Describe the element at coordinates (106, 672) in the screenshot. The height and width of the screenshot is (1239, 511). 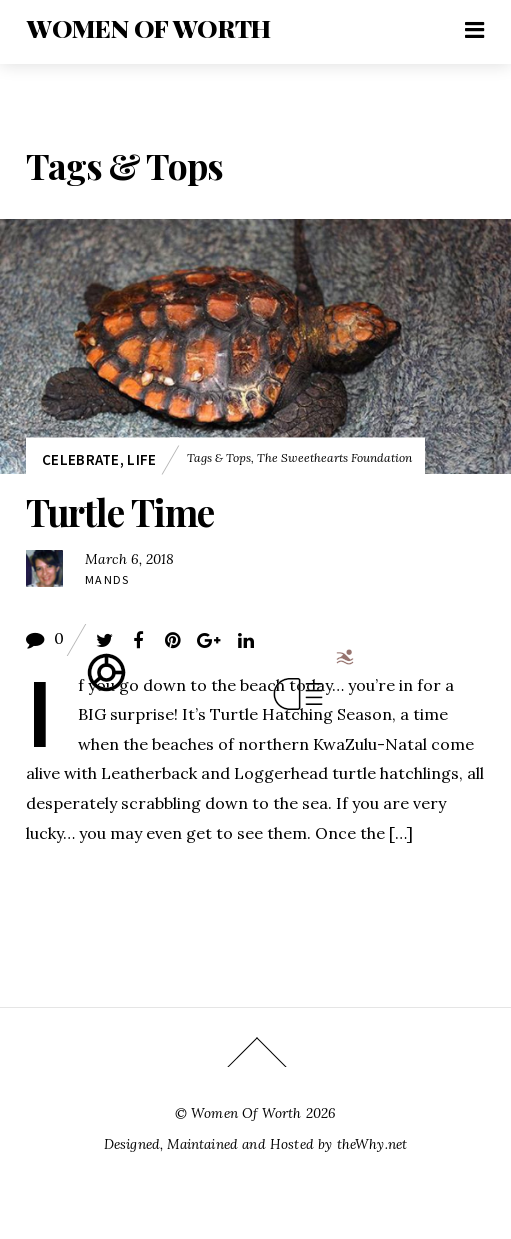
I see `view analytics or statistics breakdown` at that location.